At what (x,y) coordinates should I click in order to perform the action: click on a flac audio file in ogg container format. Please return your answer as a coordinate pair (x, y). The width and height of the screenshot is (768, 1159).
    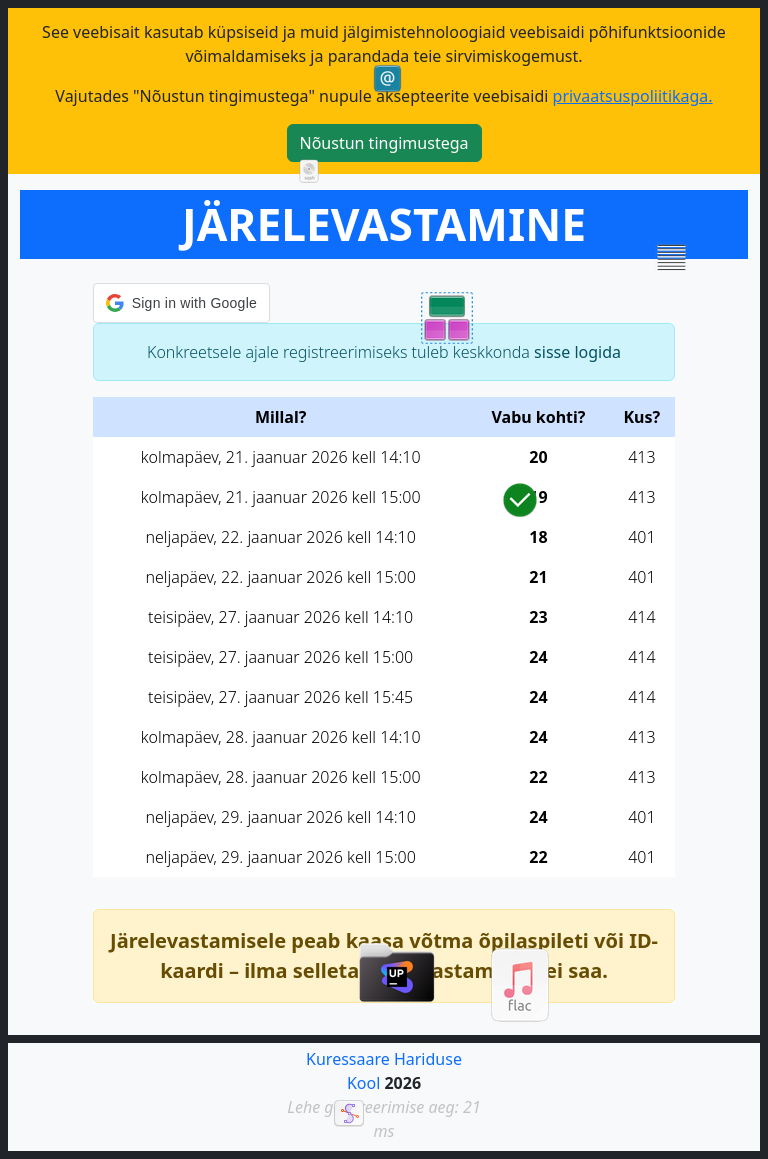
    Looking at the image, I should click on (520, 985).